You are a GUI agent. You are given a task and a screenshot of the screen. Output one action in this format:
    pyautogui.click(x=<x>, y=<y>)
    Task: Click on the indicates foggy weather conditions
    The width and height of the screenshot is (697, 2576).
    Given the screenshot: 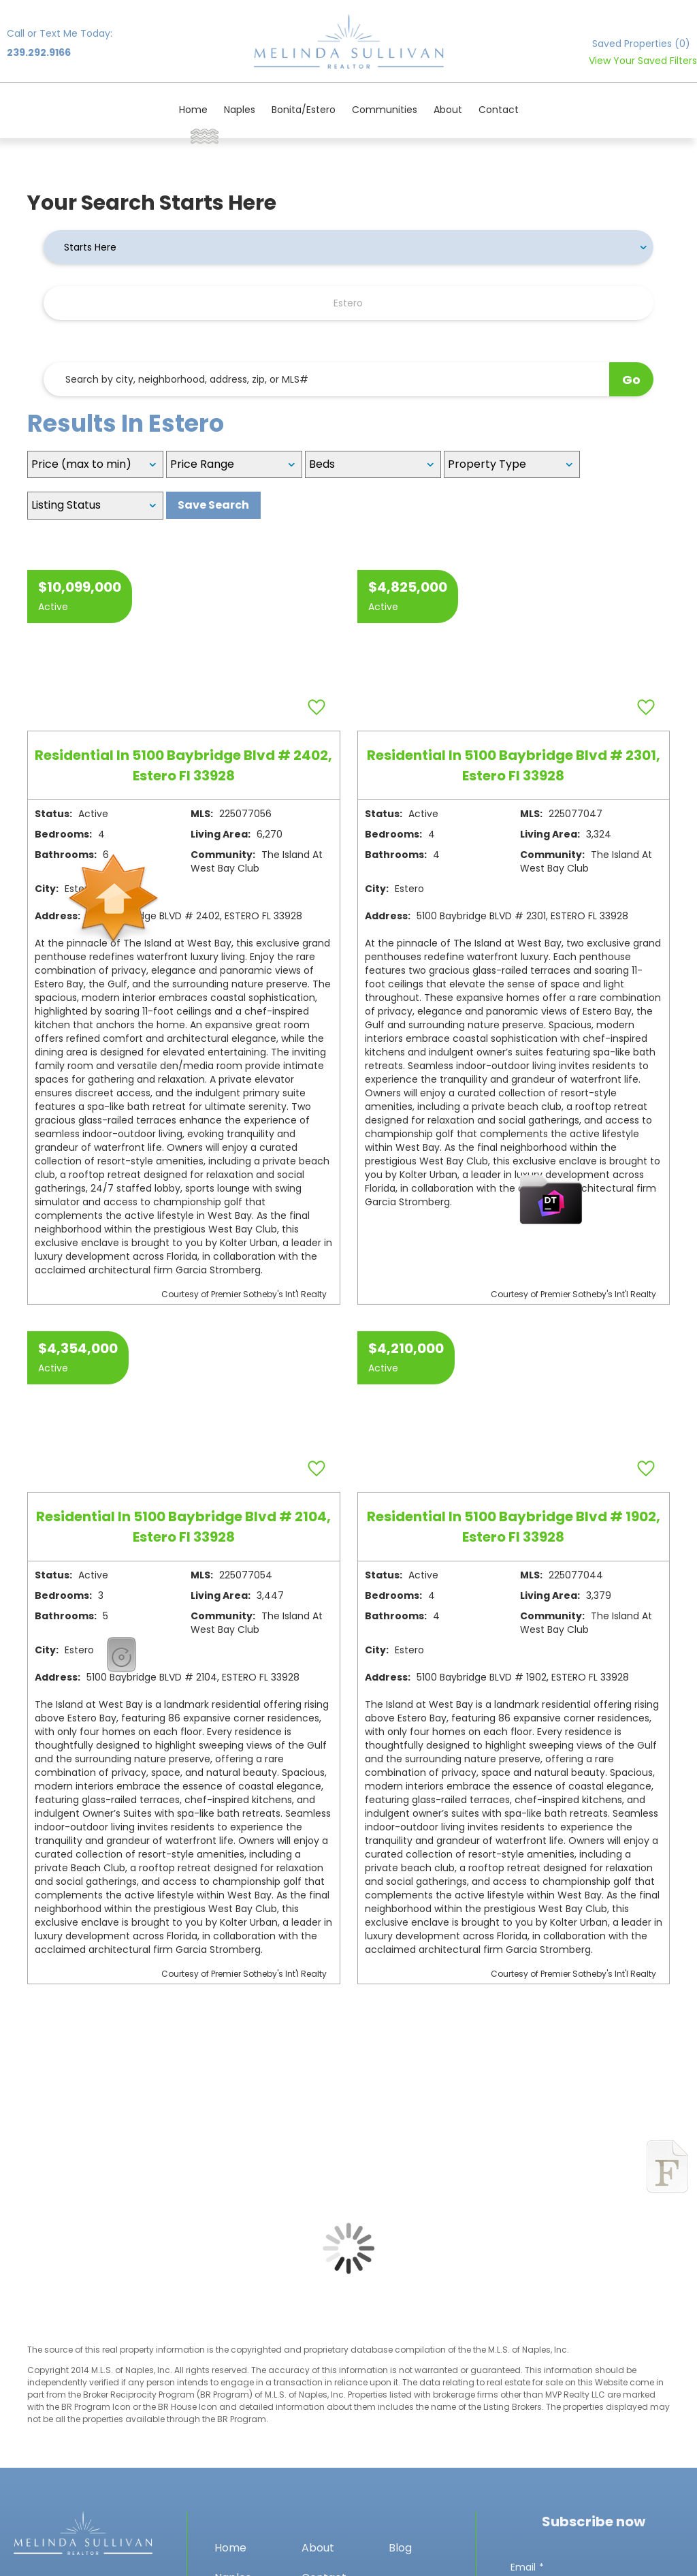 What is the action you would take?
    pyautogui.click(x=205, y=136)
    